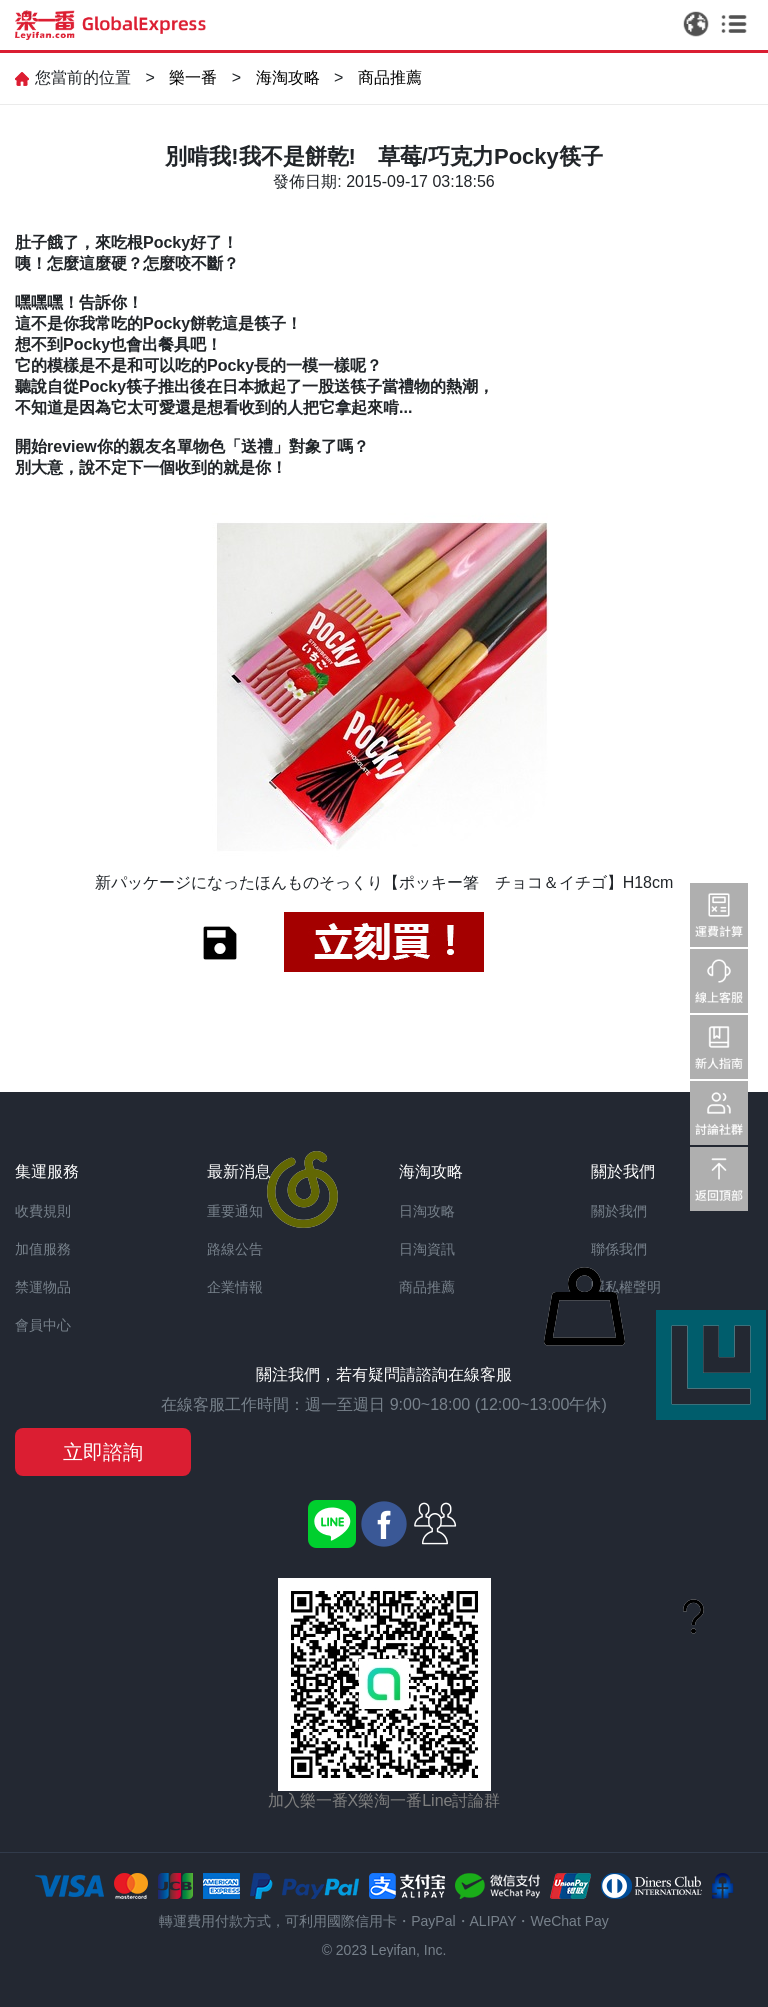 The image size is (768, 2007). I want to click on ludwig brand logo, so click(711, 1365).